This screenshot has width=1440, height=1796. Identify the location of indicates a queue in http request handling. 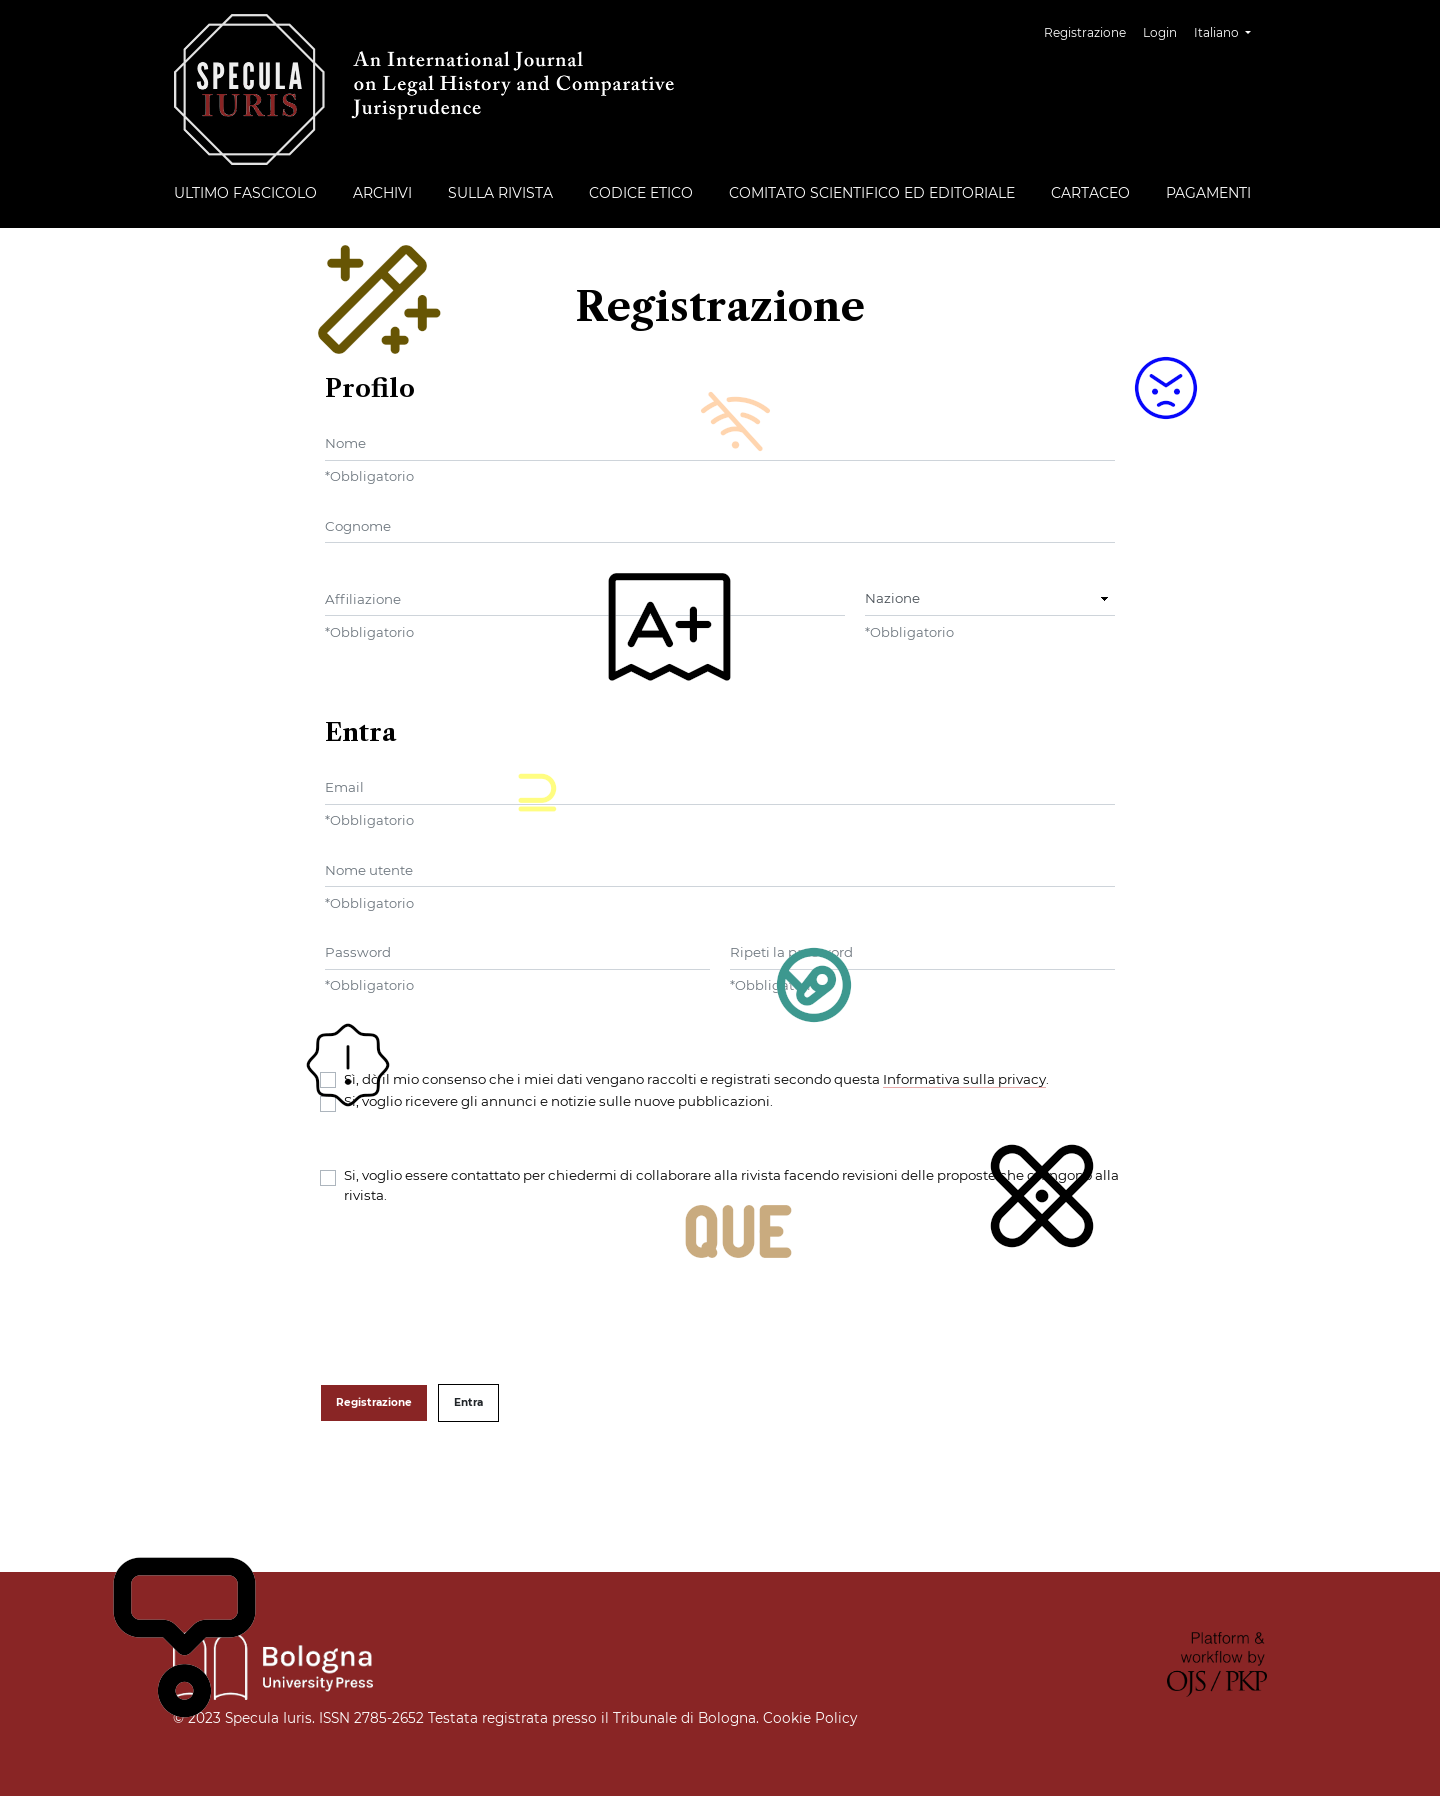
(738, 1231).